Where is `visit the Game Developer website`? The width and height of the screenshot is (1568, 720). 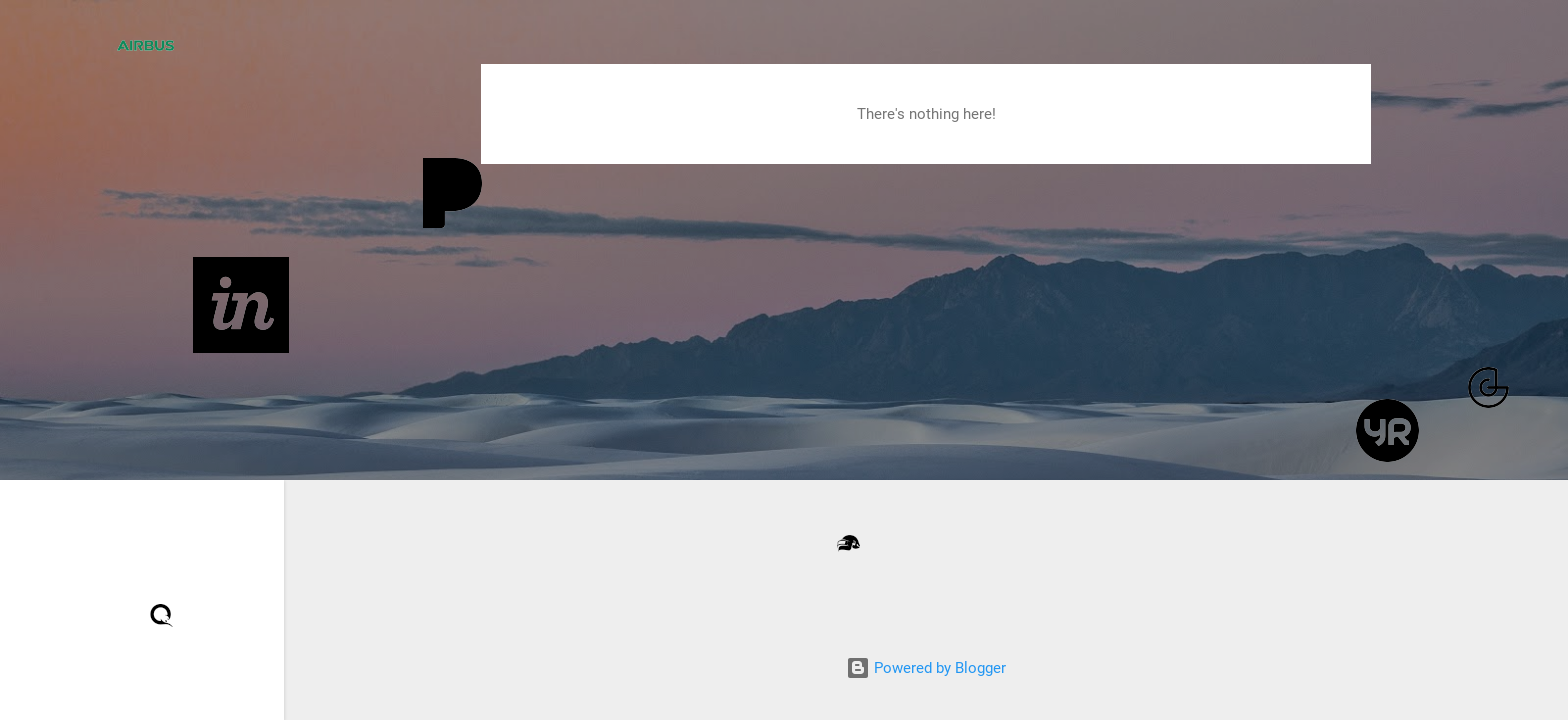 visit the Game Developer website is located at coordinates (1488, 387).